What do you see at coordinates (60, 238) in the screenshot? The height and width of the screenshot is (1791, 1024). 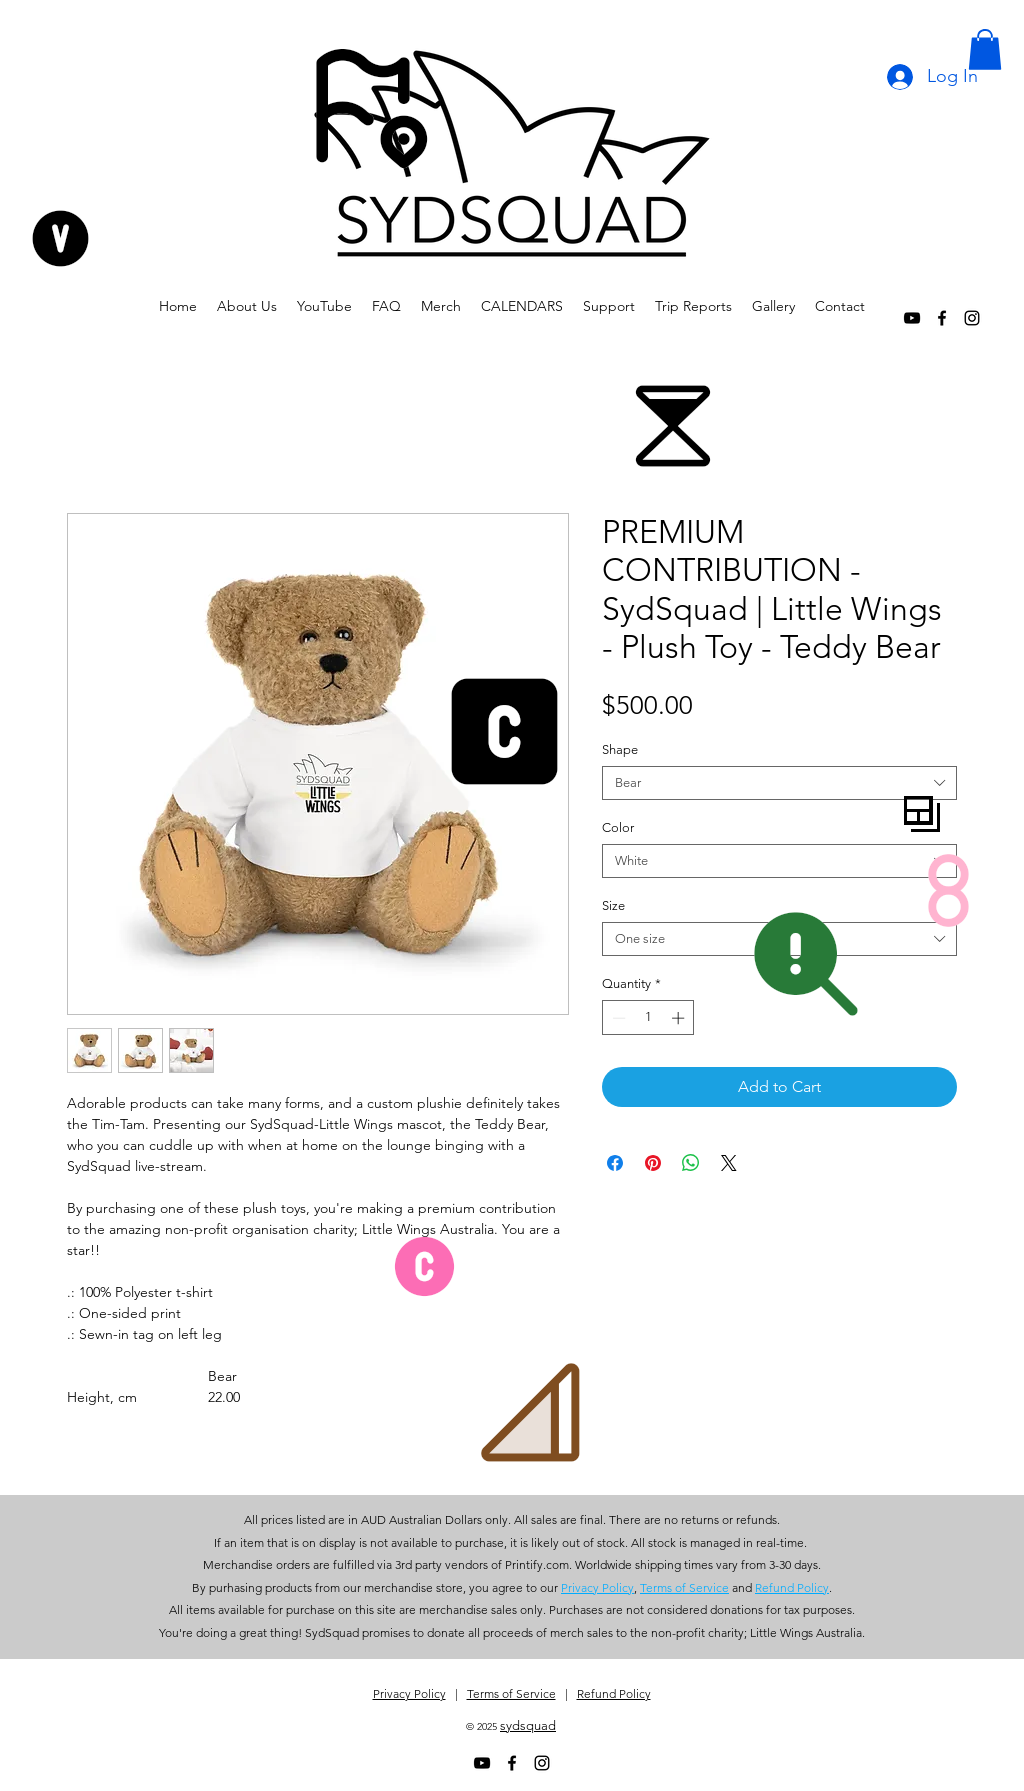 I see `indicates a verified status or badge` at bounding box center [60, 238].